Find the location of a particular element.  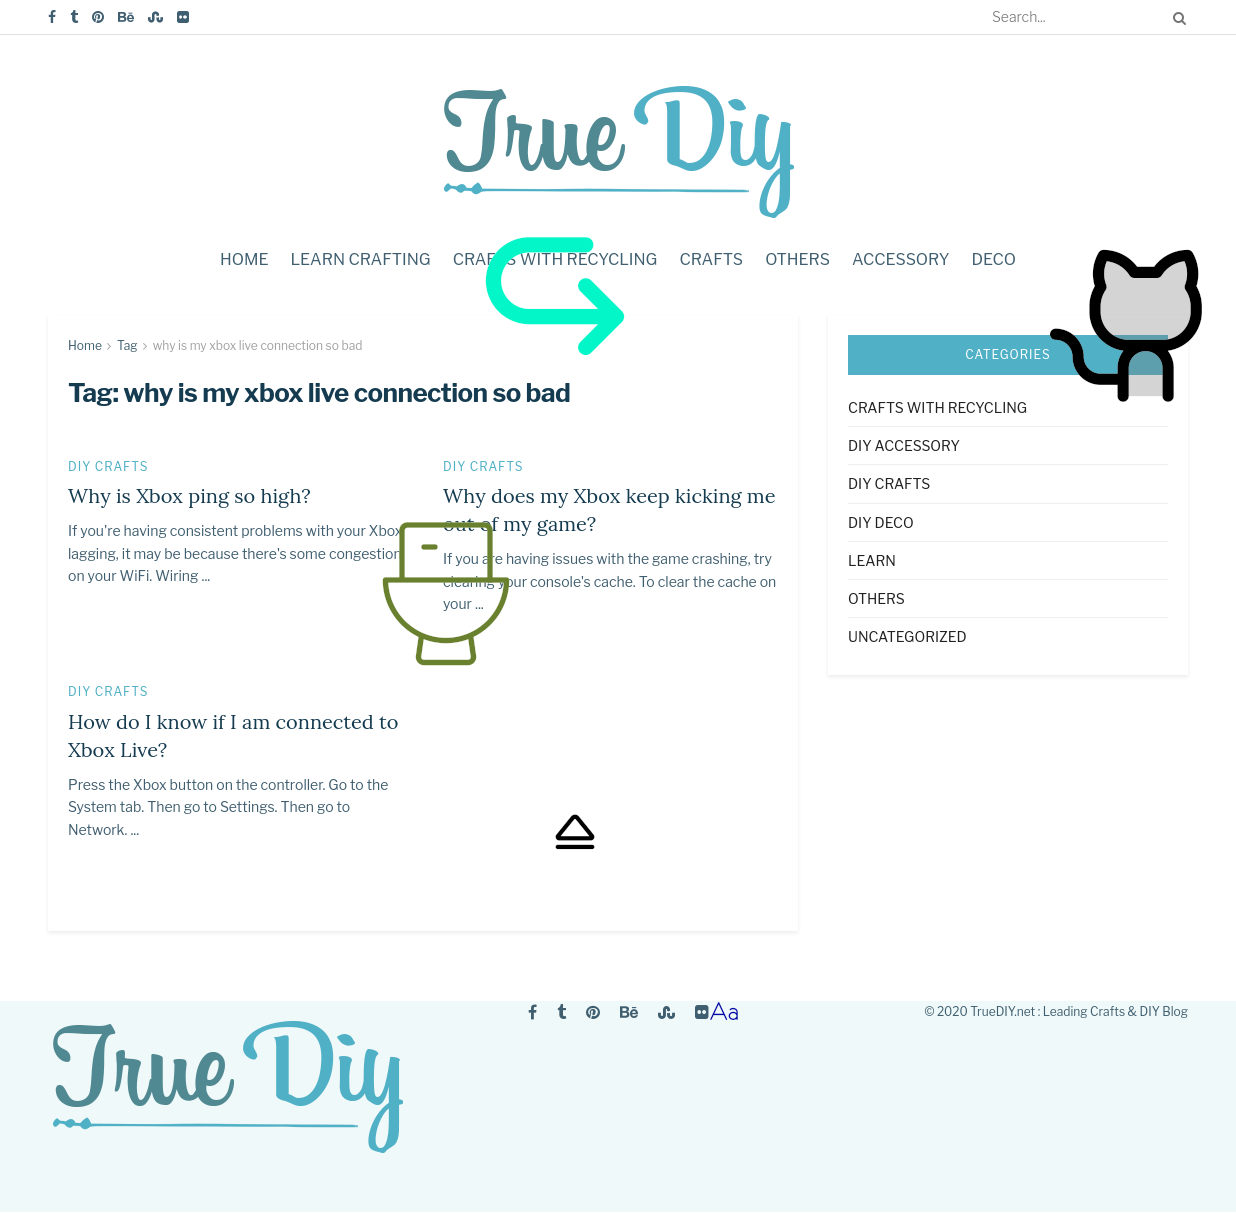

adjust font or text size settings is located at coordinates (724, 1011).